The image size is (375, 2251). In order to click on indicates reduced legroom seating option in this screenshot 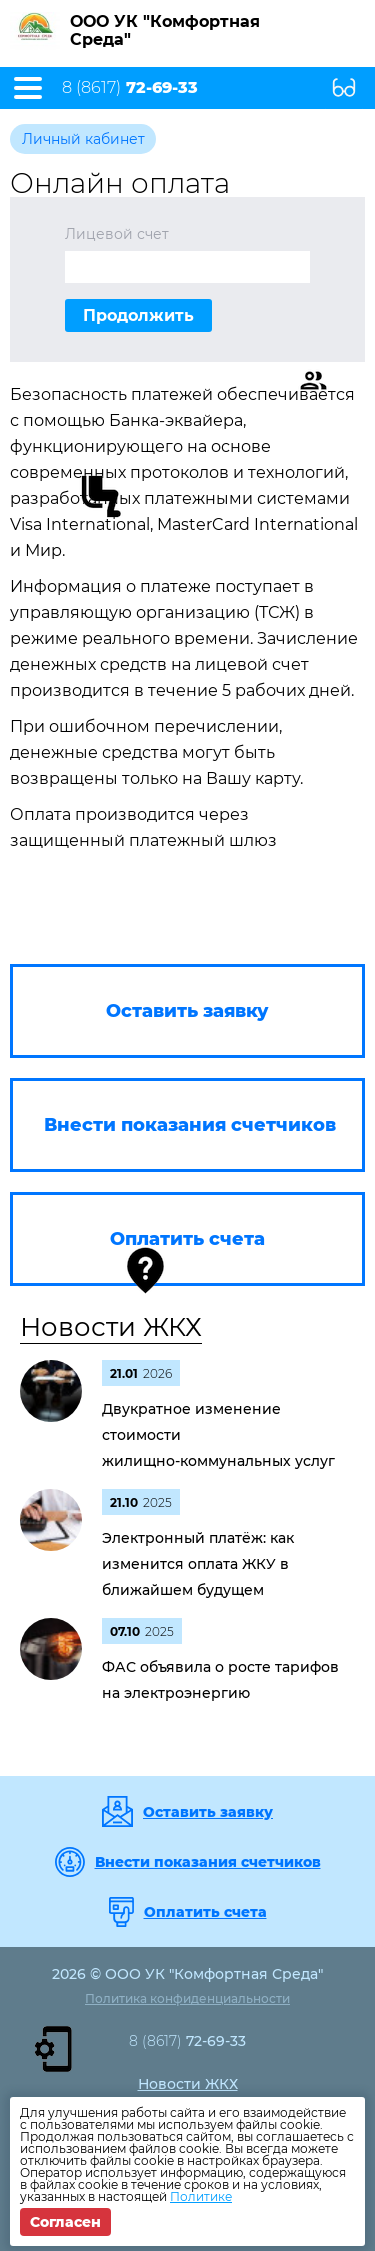, I will do `click(102, 496)`.